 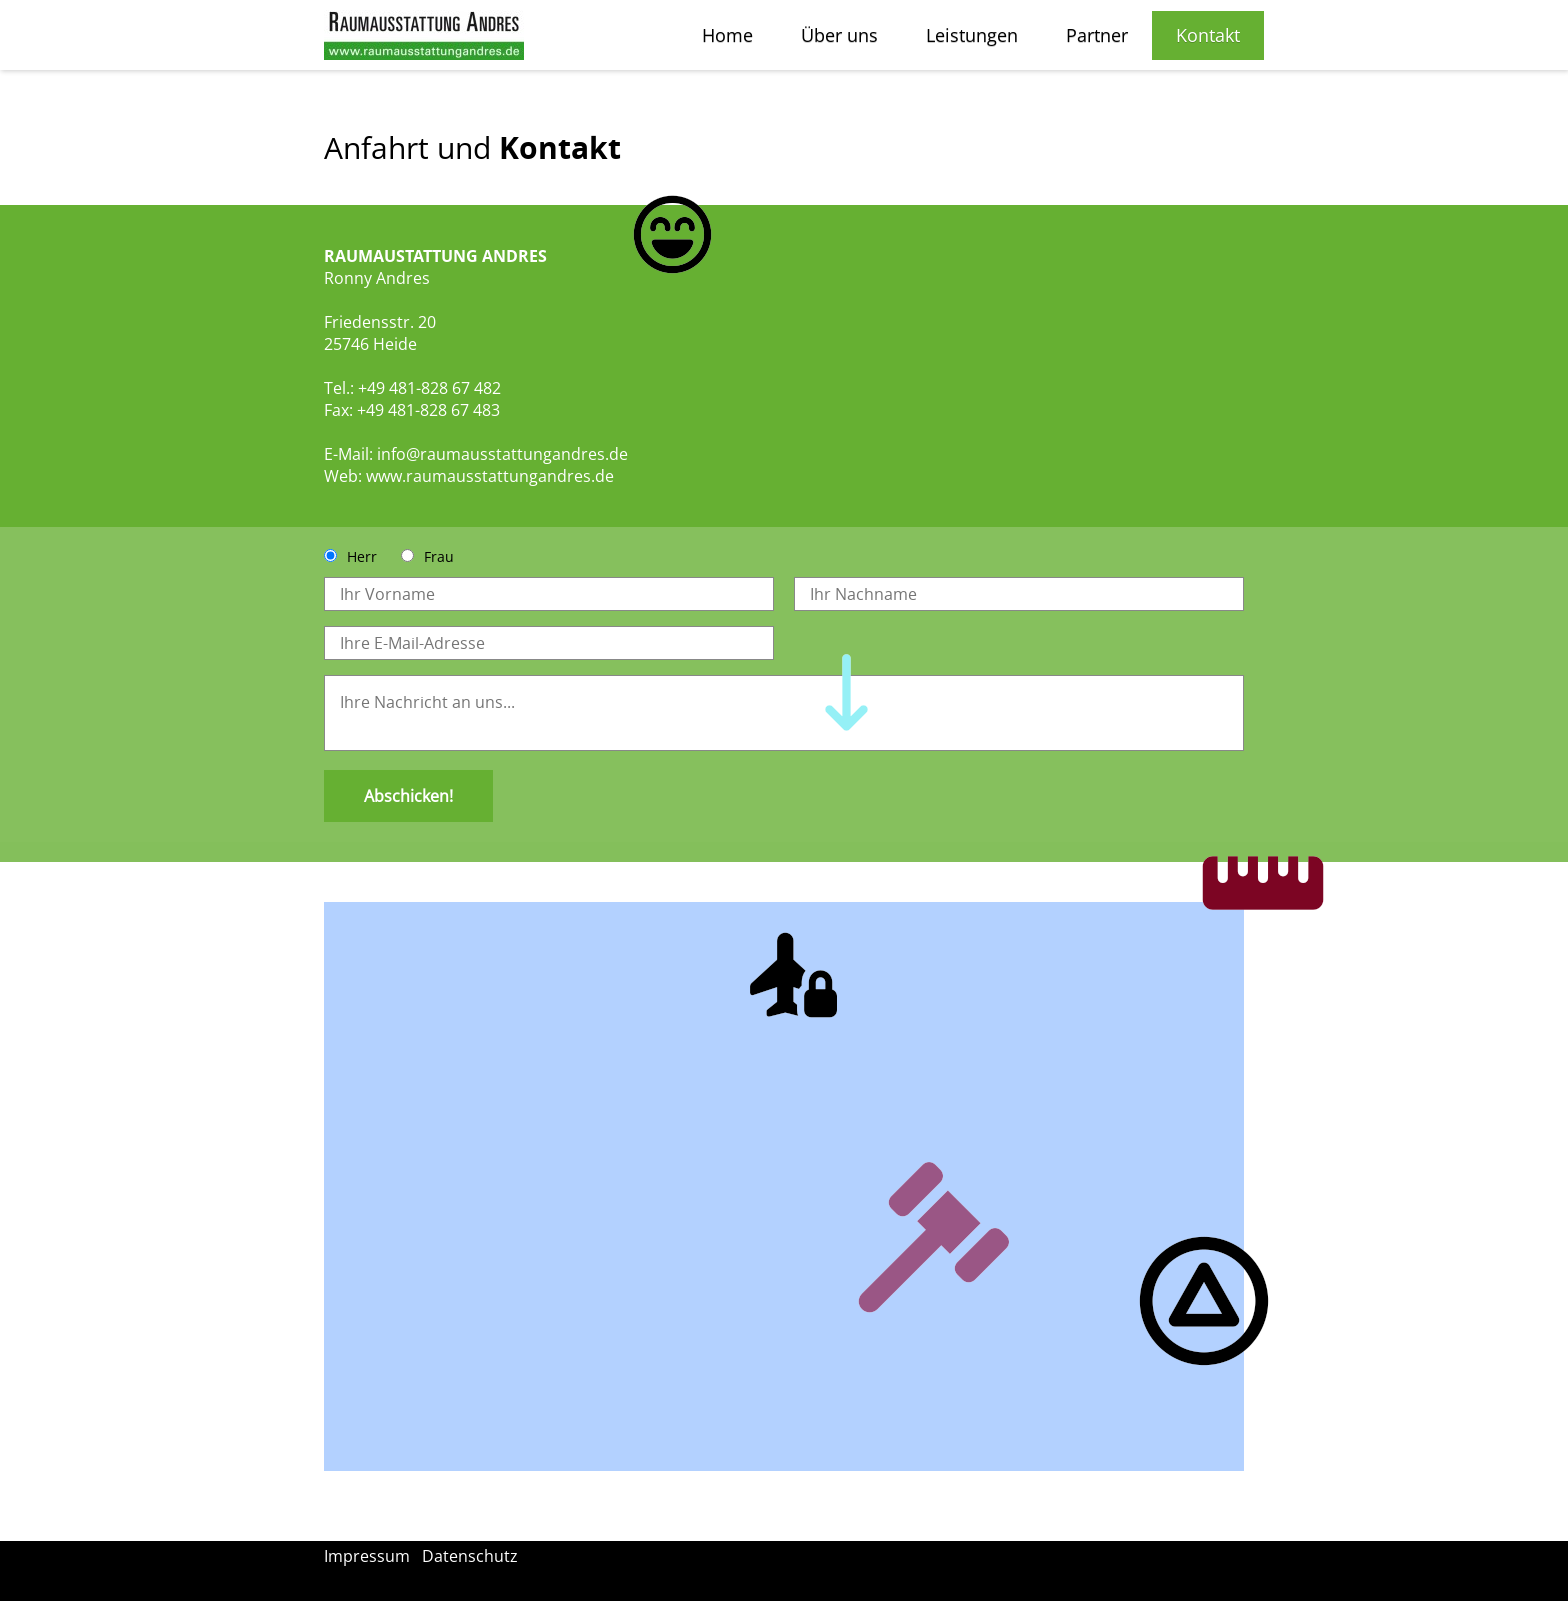 I want to click on scroll down for more content, so click(x=846, y=692).